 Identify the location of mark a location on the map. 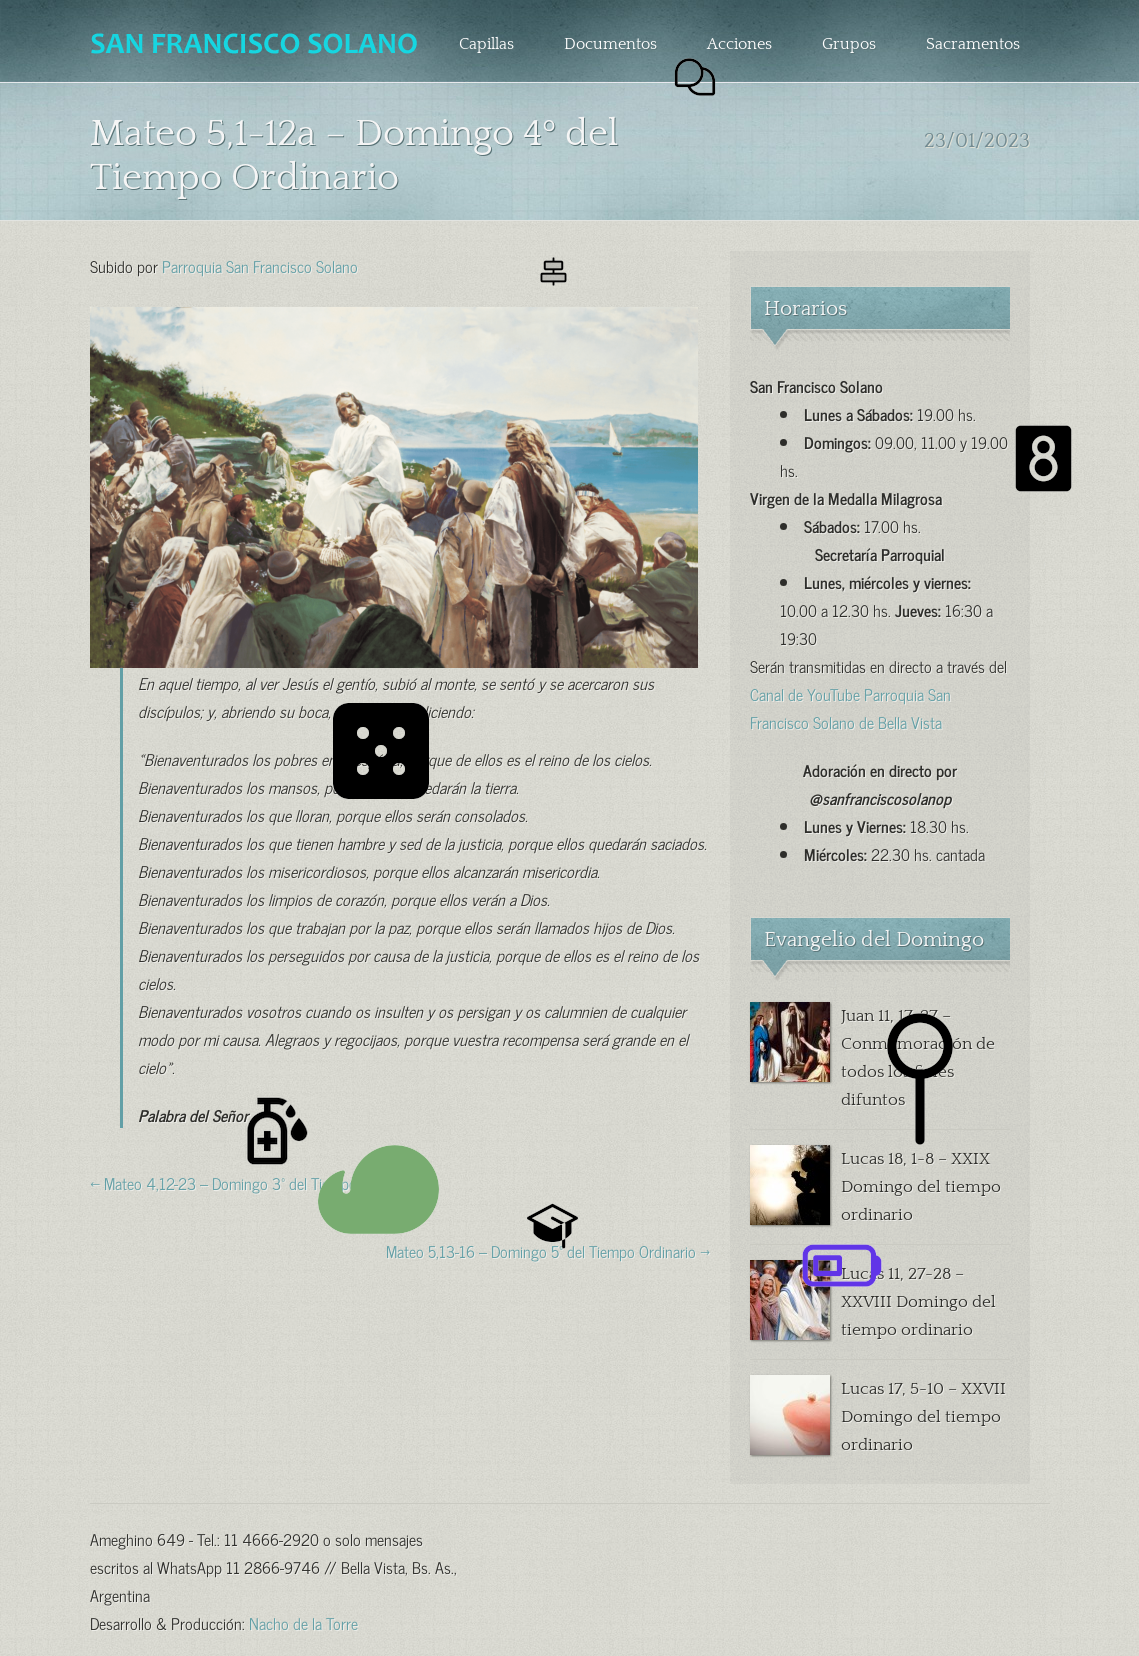
(920, 1079).